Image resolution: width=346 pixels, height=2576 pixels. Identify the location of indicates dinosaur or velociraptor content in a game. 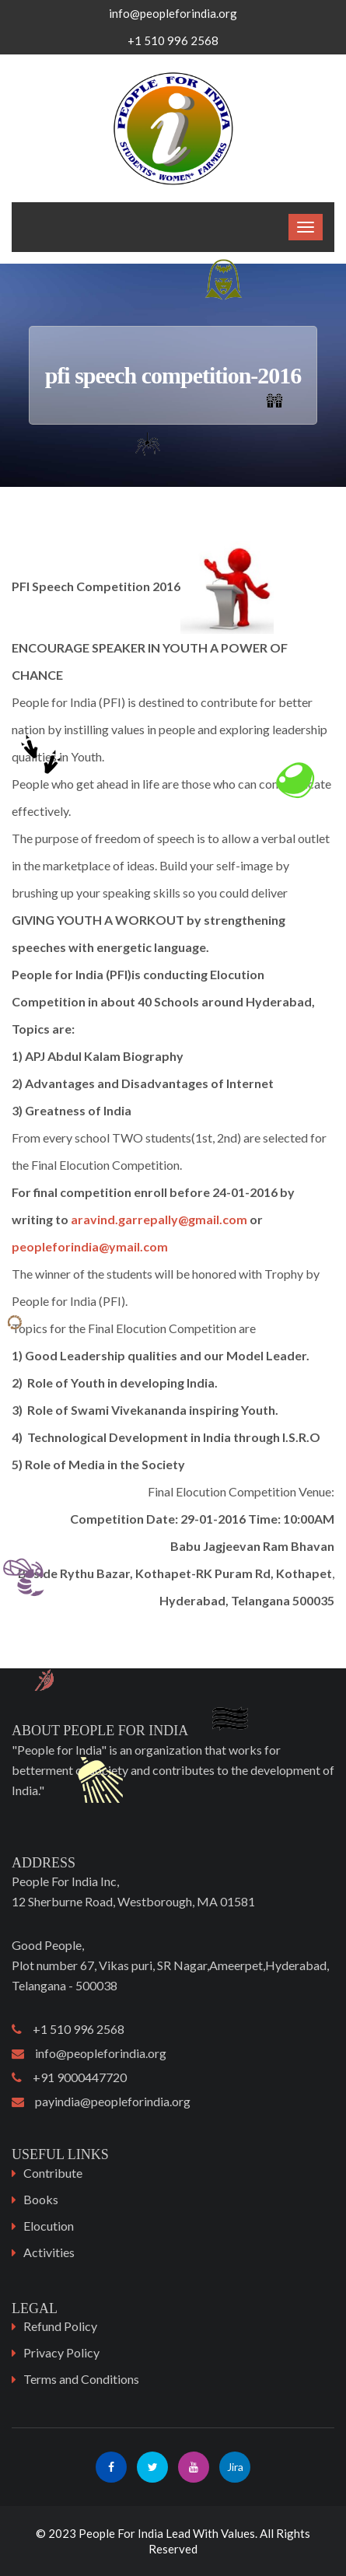
(40, 754).